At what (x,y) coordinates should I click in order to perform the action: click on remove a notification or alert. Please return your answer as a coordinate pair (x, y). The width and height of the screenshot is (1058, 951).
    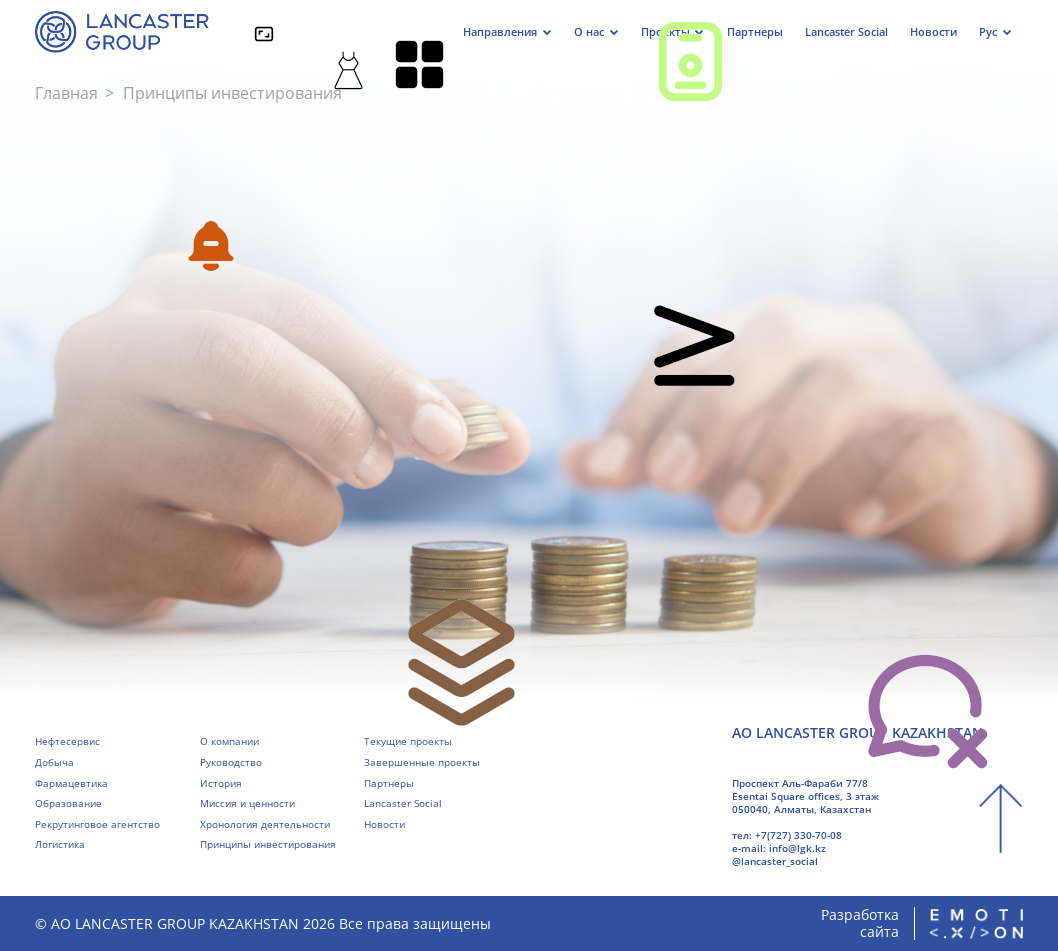
    Looking at the image, I should click on (211, 246).